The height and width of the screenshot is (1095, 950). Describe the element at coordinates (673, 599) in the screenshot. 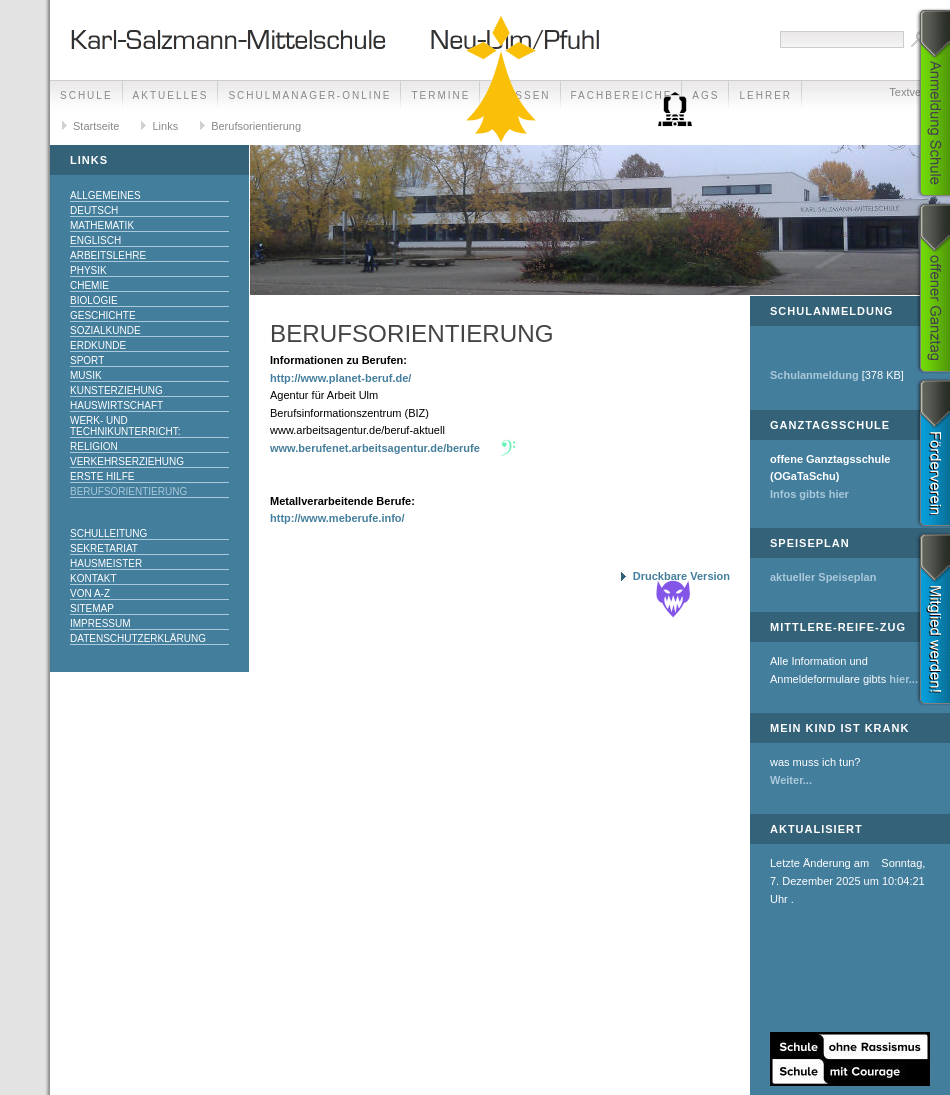

I see `select imp or demon character` at that location.